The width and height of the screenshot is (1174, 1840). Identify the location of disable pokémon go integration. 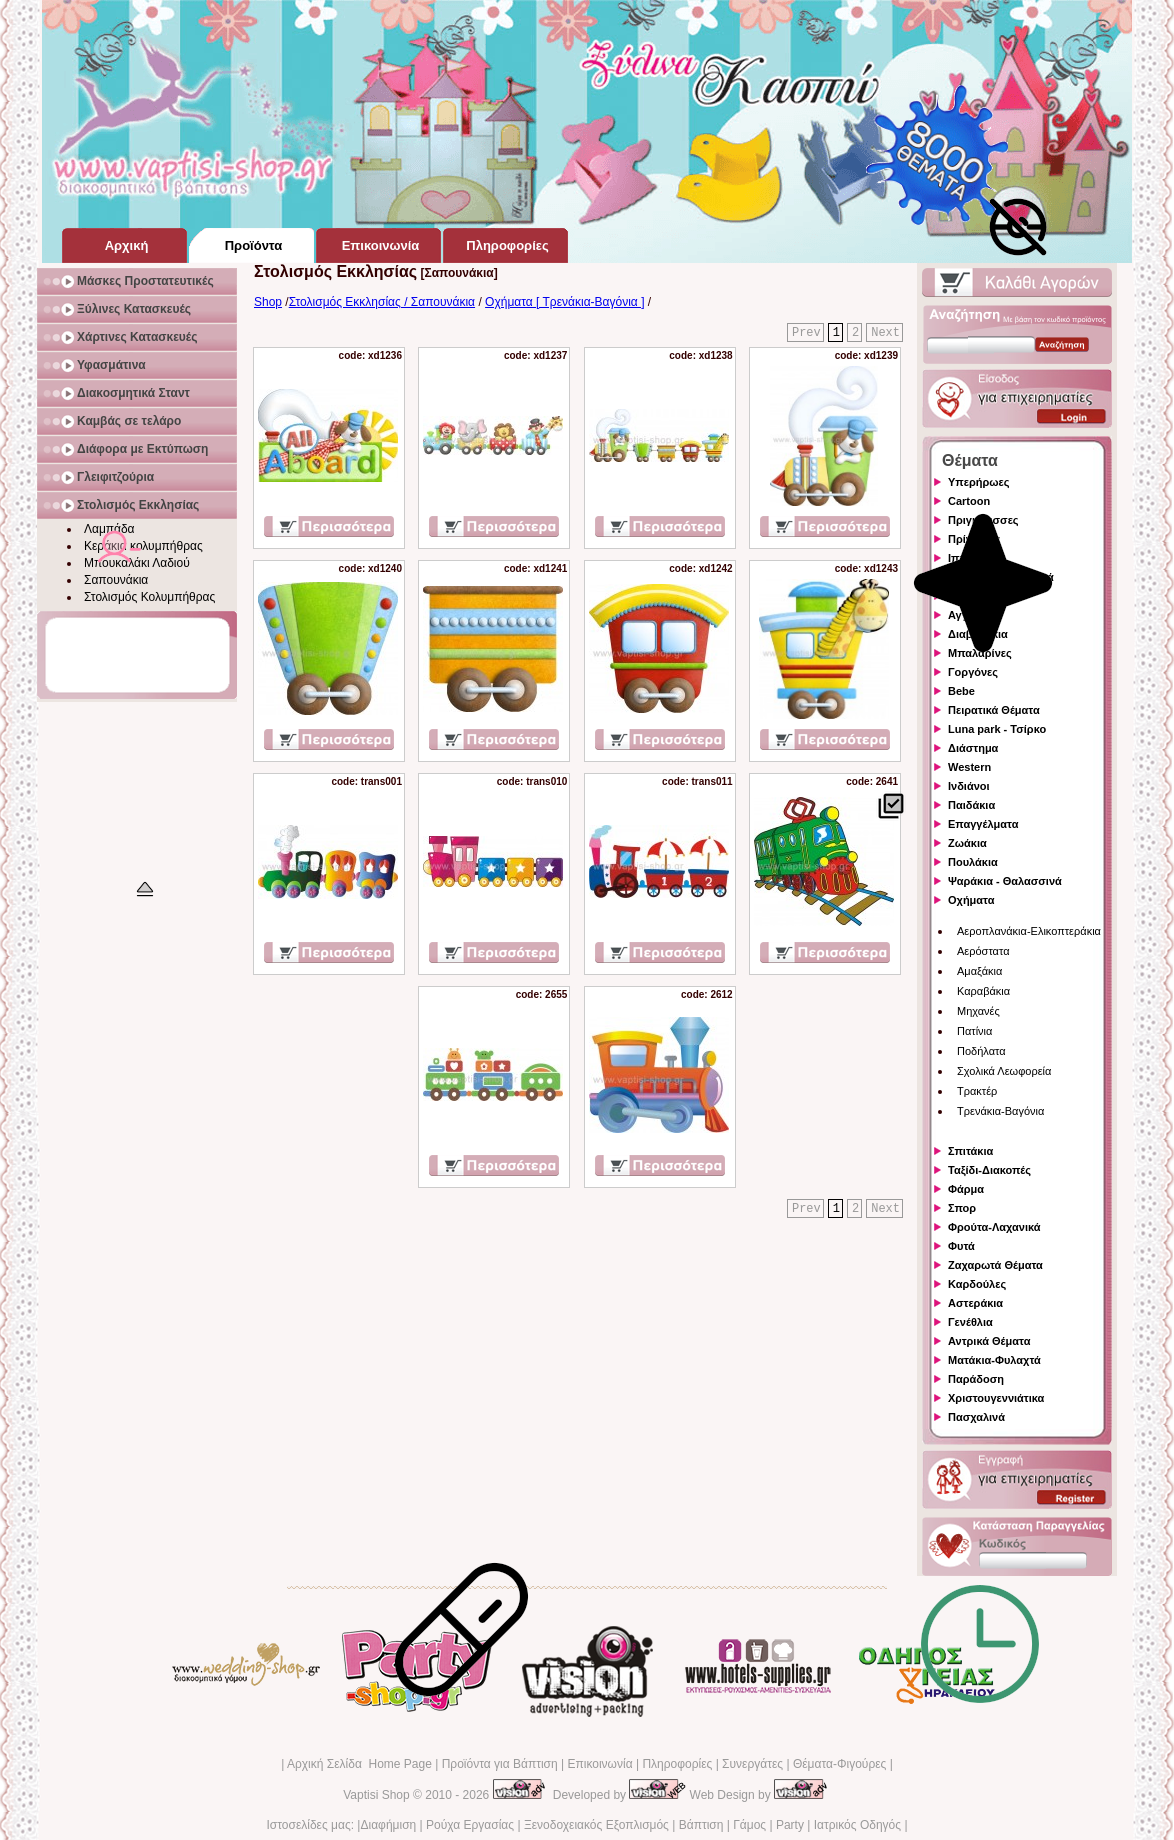
(1018, 227).